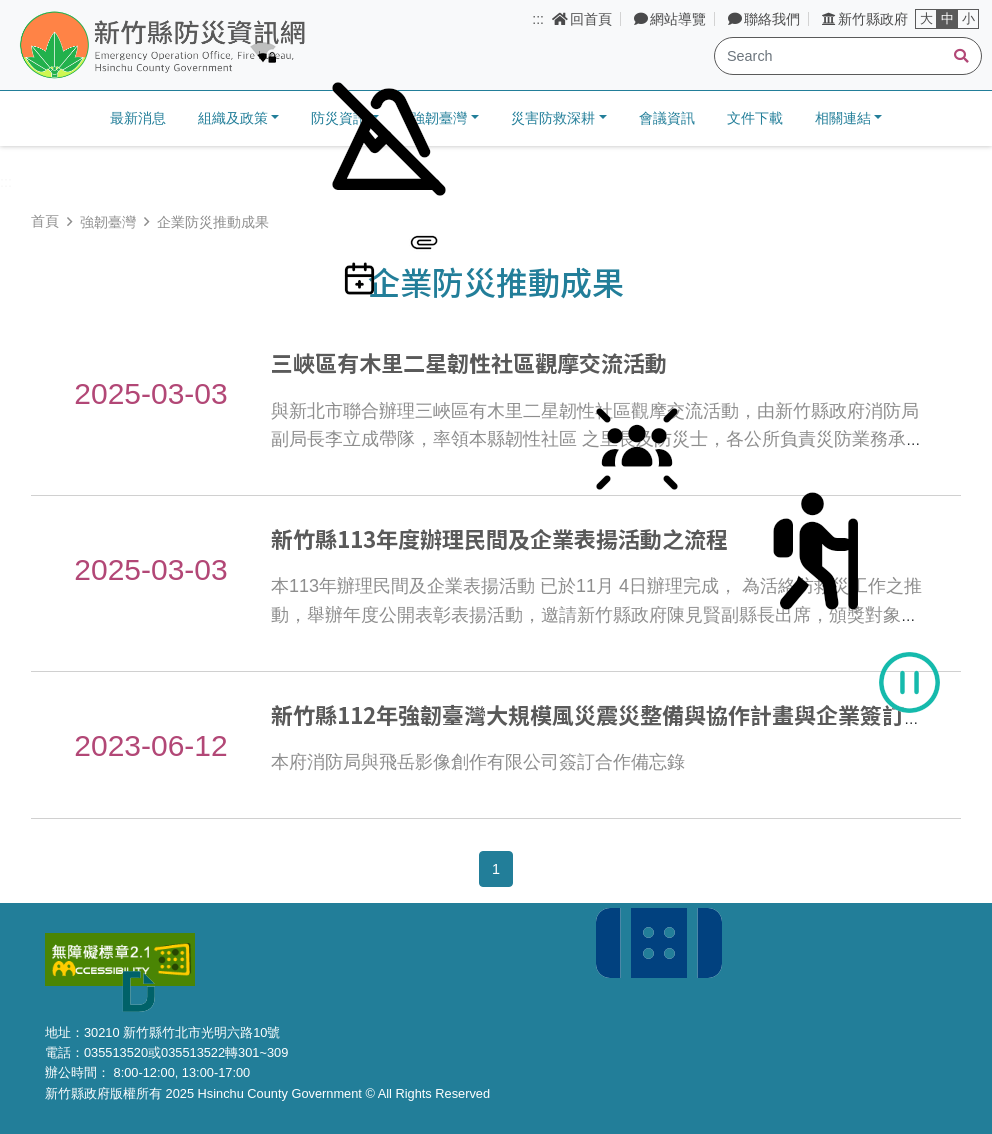  I want to click on explore hiking trails nearby, so click(819, 551).